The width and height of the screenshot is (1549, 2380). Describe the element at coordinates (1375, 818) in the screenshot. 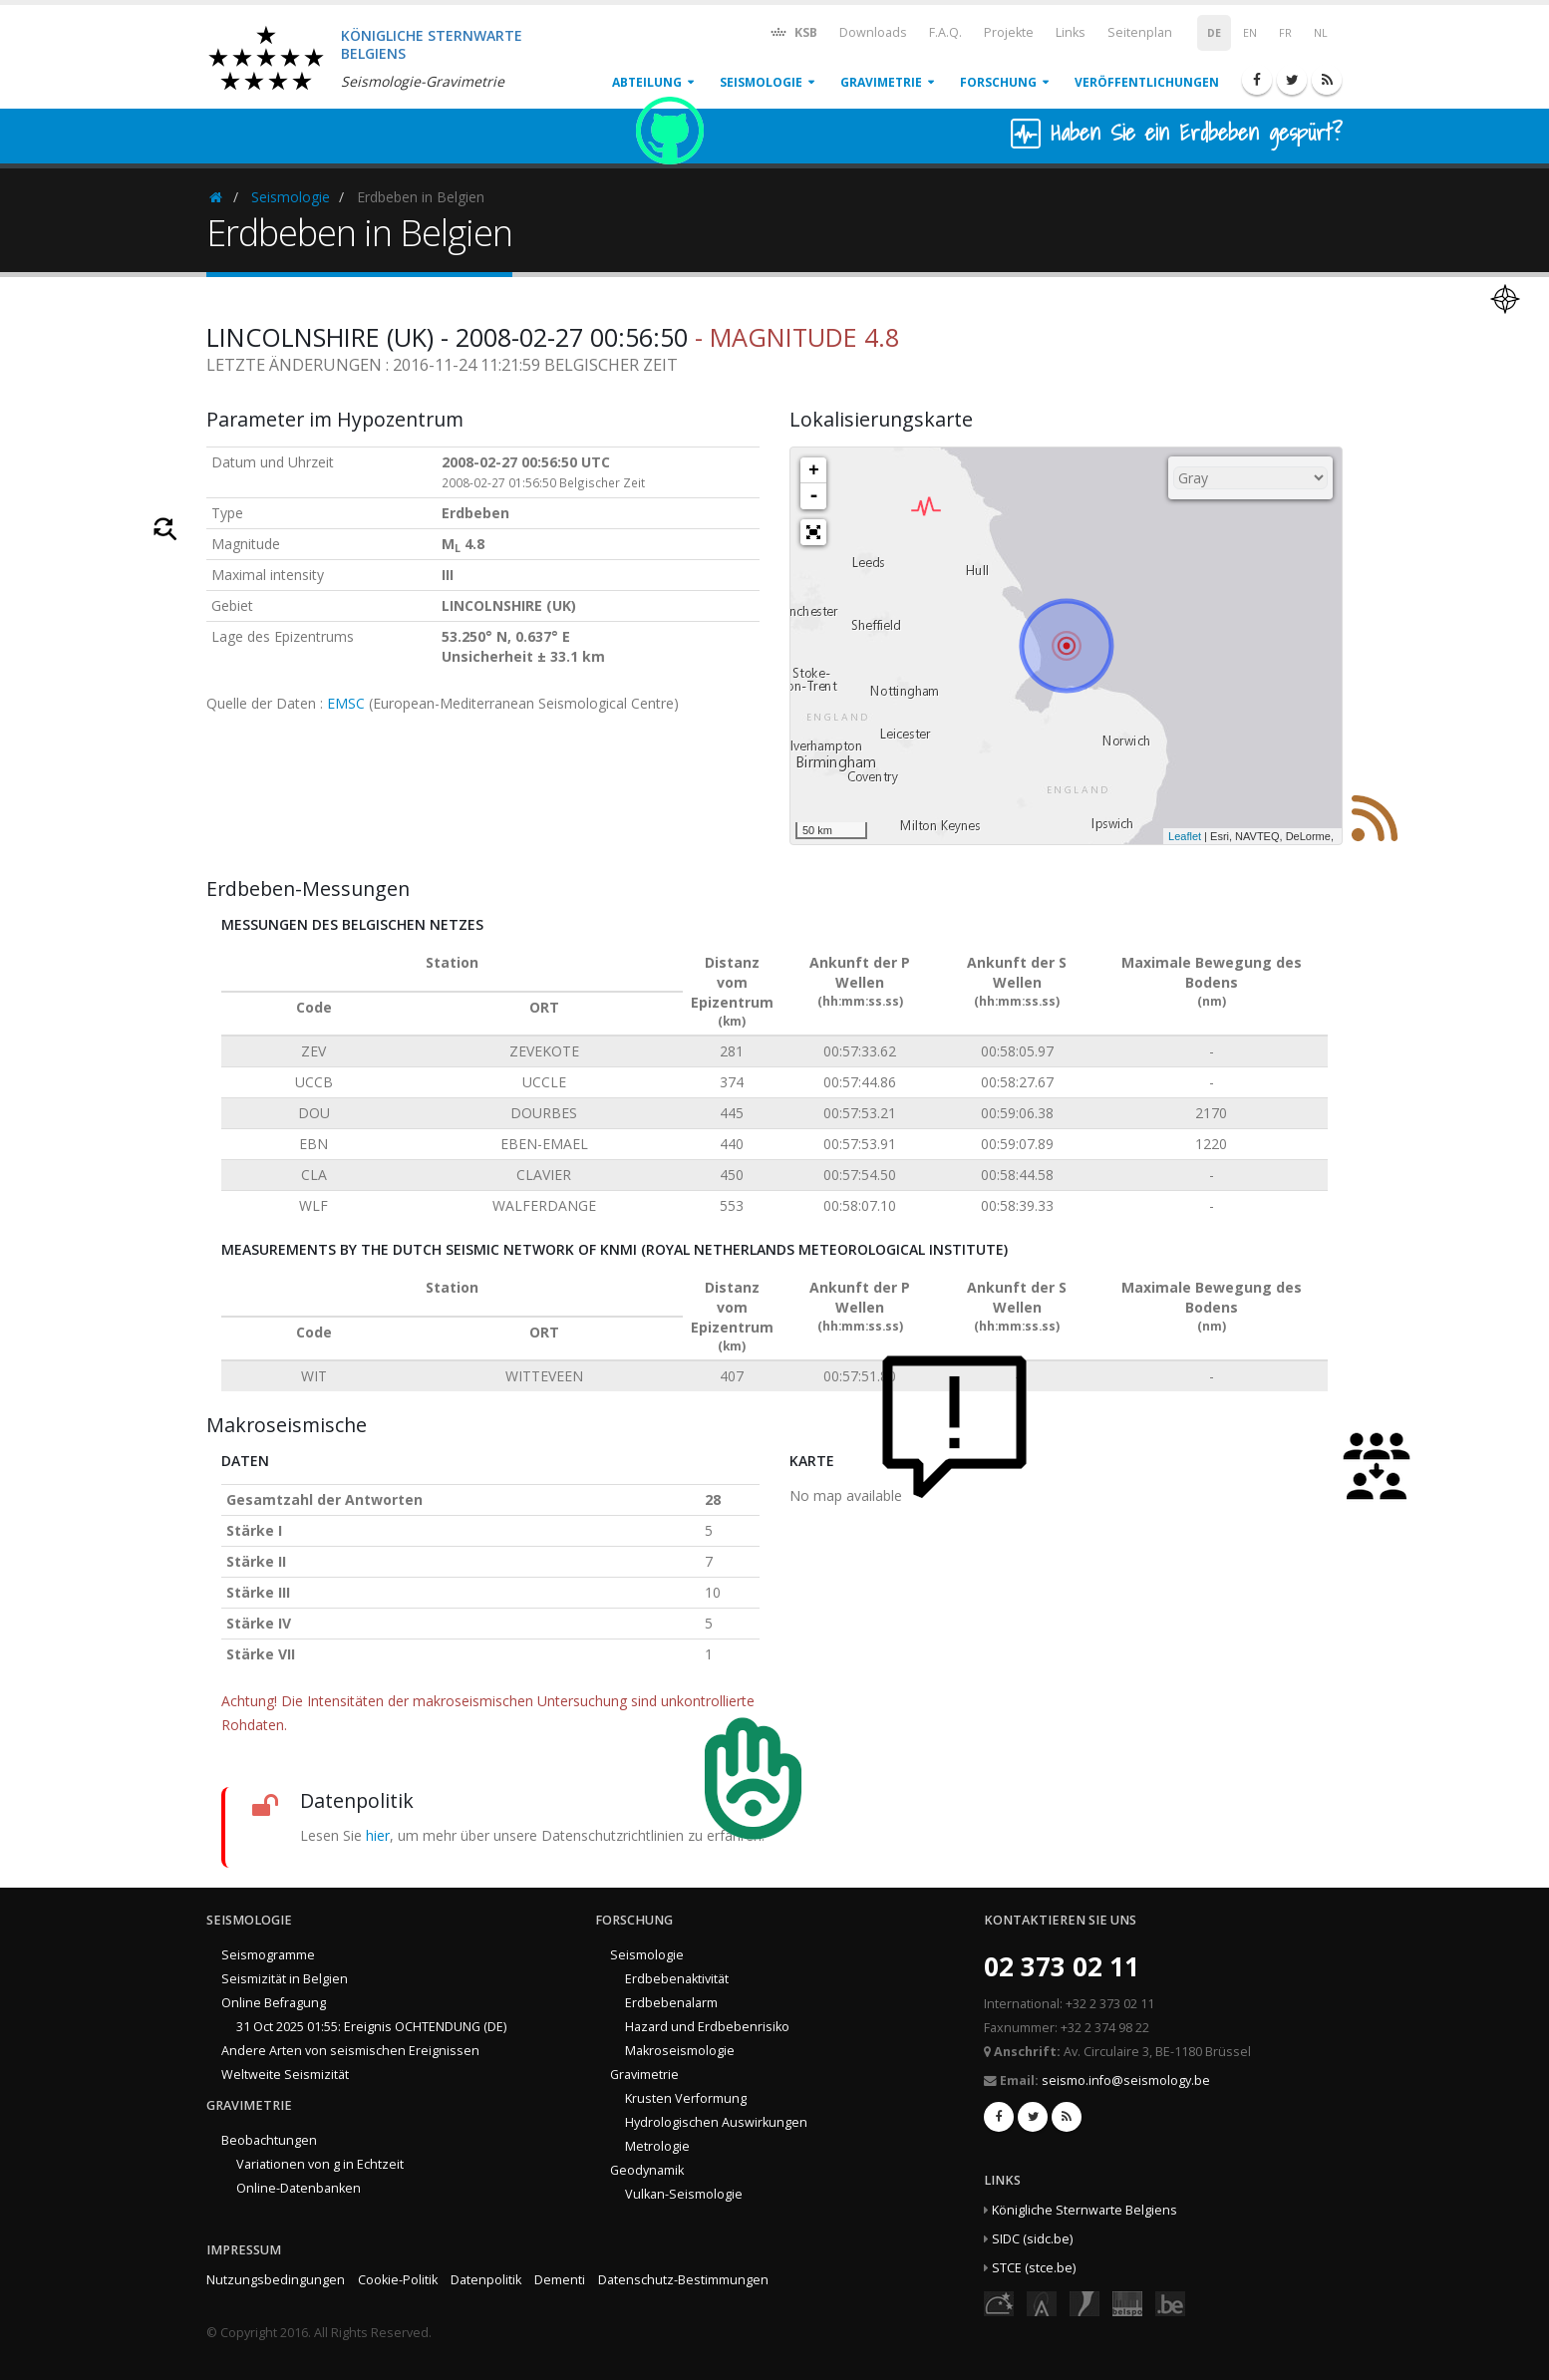

I see `subscribe to RSS feed` at that location.